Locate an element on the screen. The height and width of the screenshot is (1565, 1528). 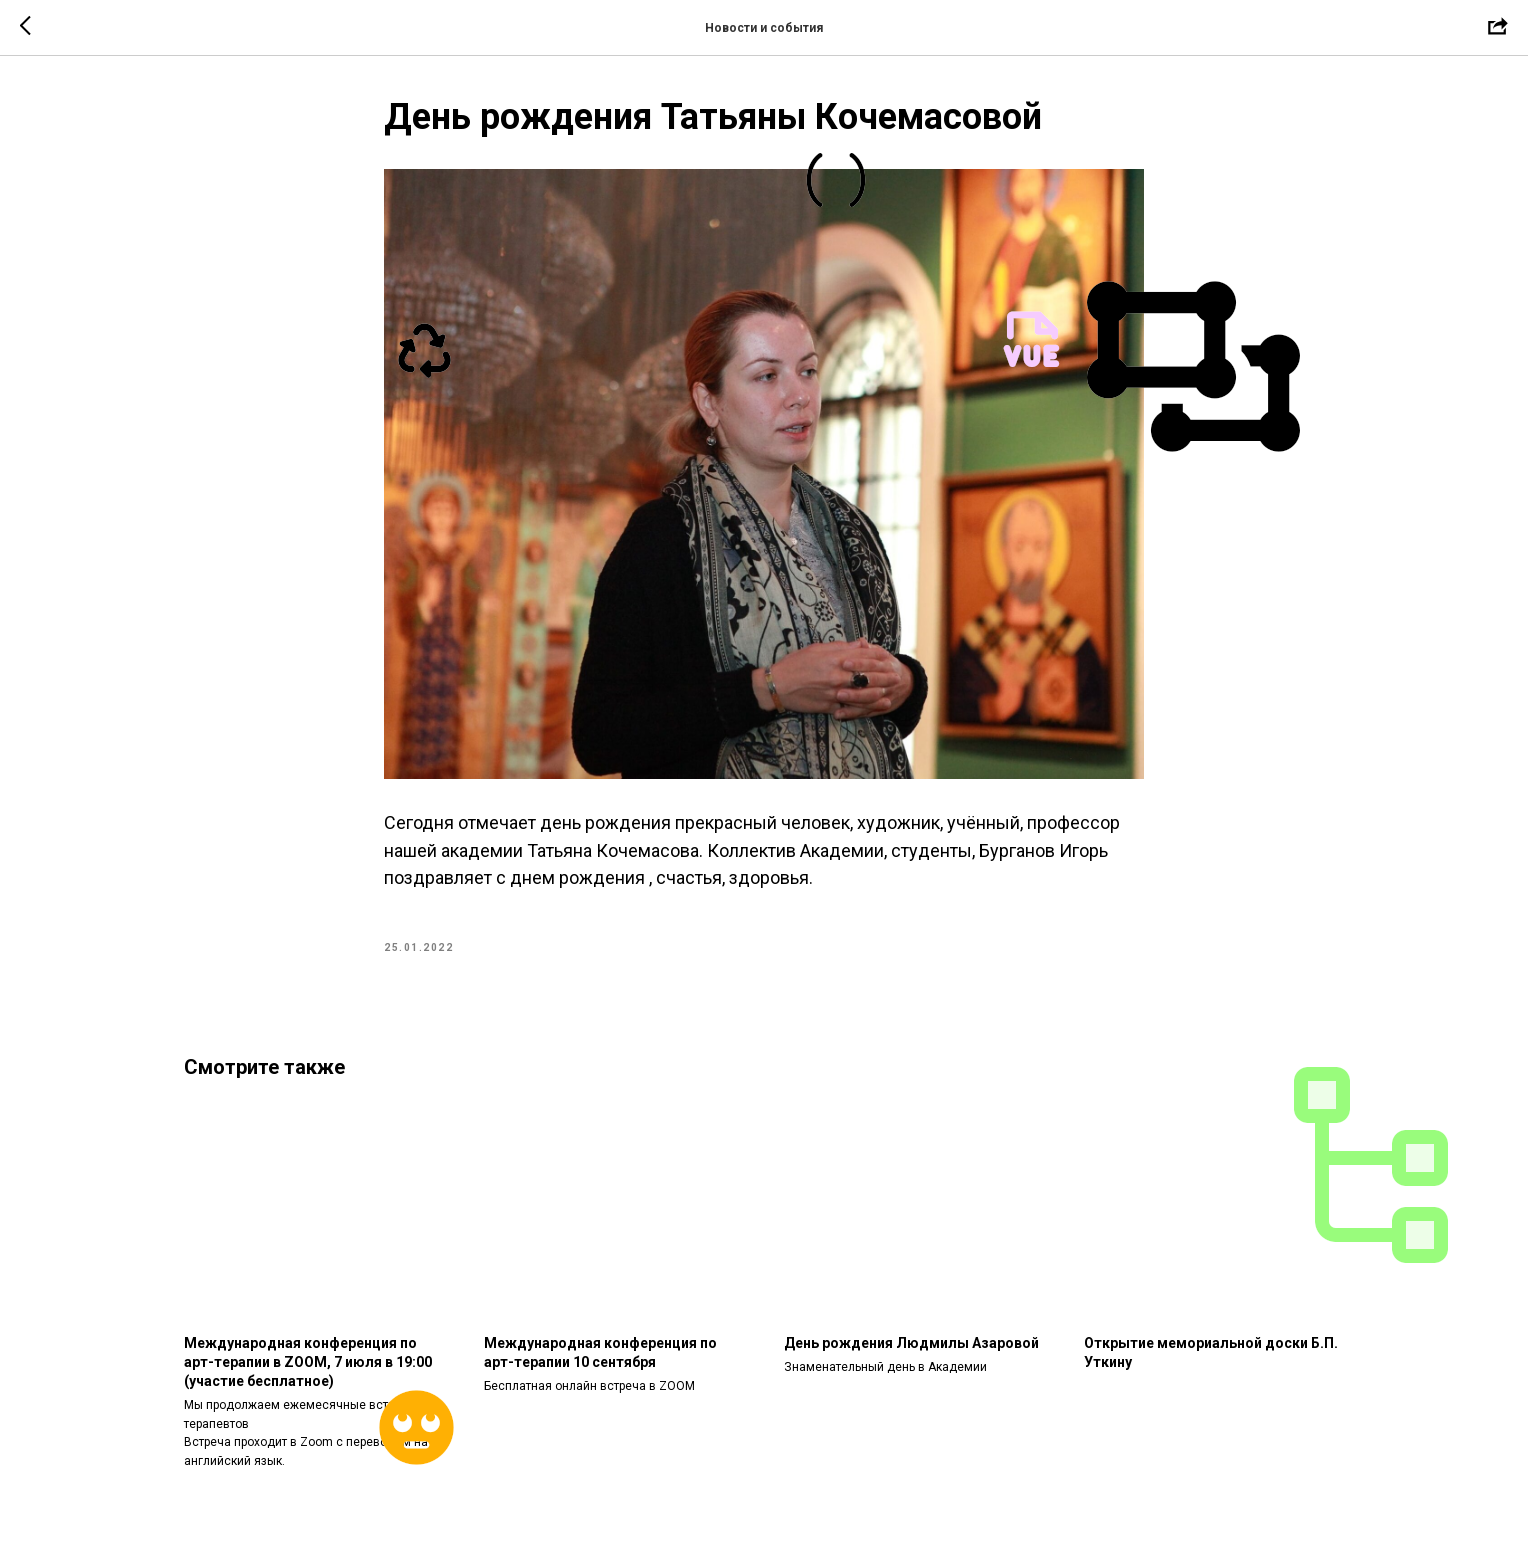
insert parentheses or grouping brackets is located at coordinates (836, 180).